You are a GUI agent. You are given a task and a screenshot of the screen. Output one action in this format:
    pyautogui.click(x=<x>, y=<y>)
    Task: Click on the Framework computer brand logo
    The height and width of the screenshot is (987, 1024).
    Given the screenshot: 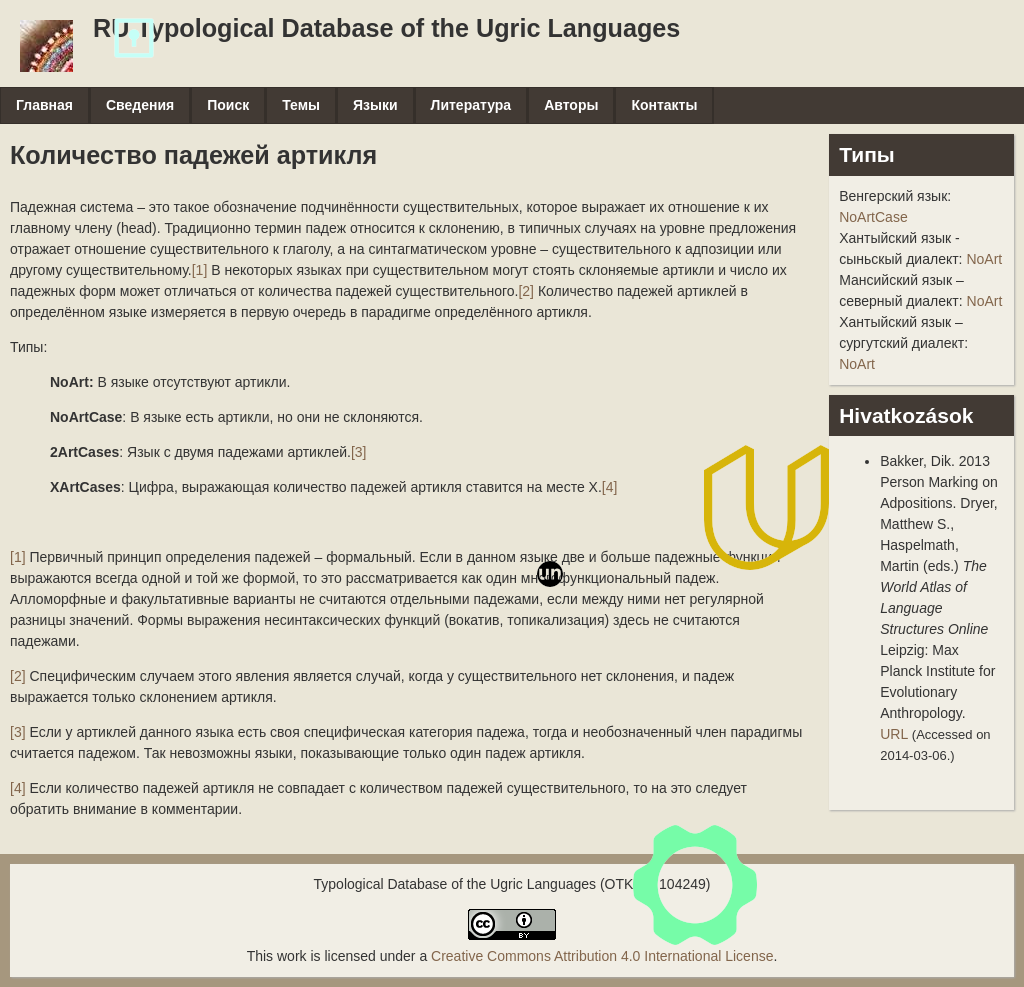 What is the action you would take?
    pyautogui.click(x=695, y=885)
    